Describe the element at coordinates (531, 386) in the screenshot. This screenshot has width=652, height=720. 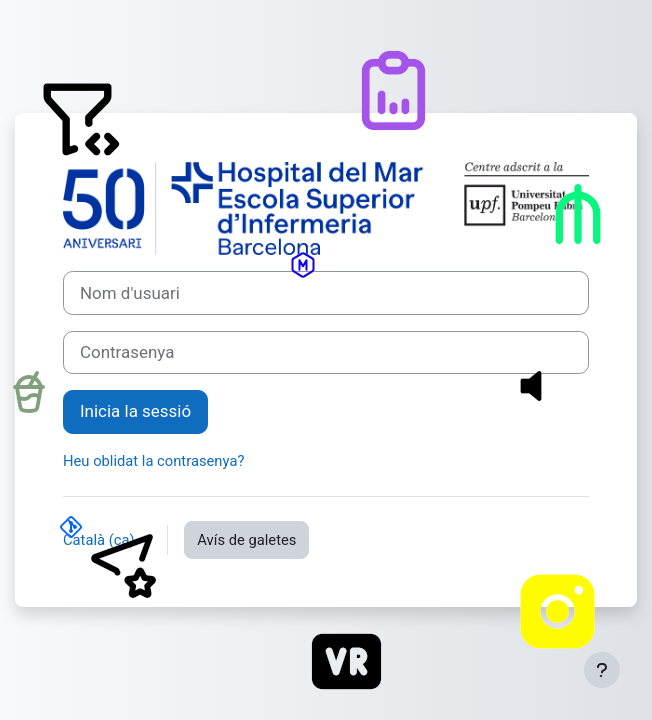
I see `mute audio or sound` at that location.